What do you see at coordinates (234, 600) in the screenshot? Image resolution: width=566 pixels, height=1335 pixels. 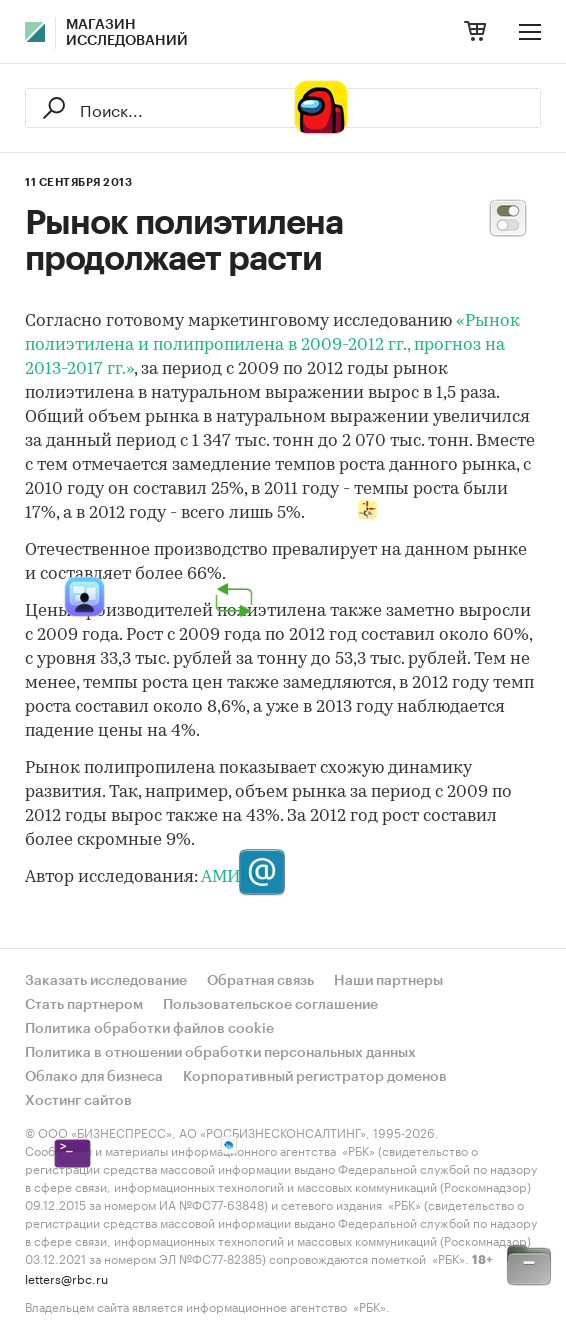 I see `sync or refresh email messages` at bounding box center [234, 600].